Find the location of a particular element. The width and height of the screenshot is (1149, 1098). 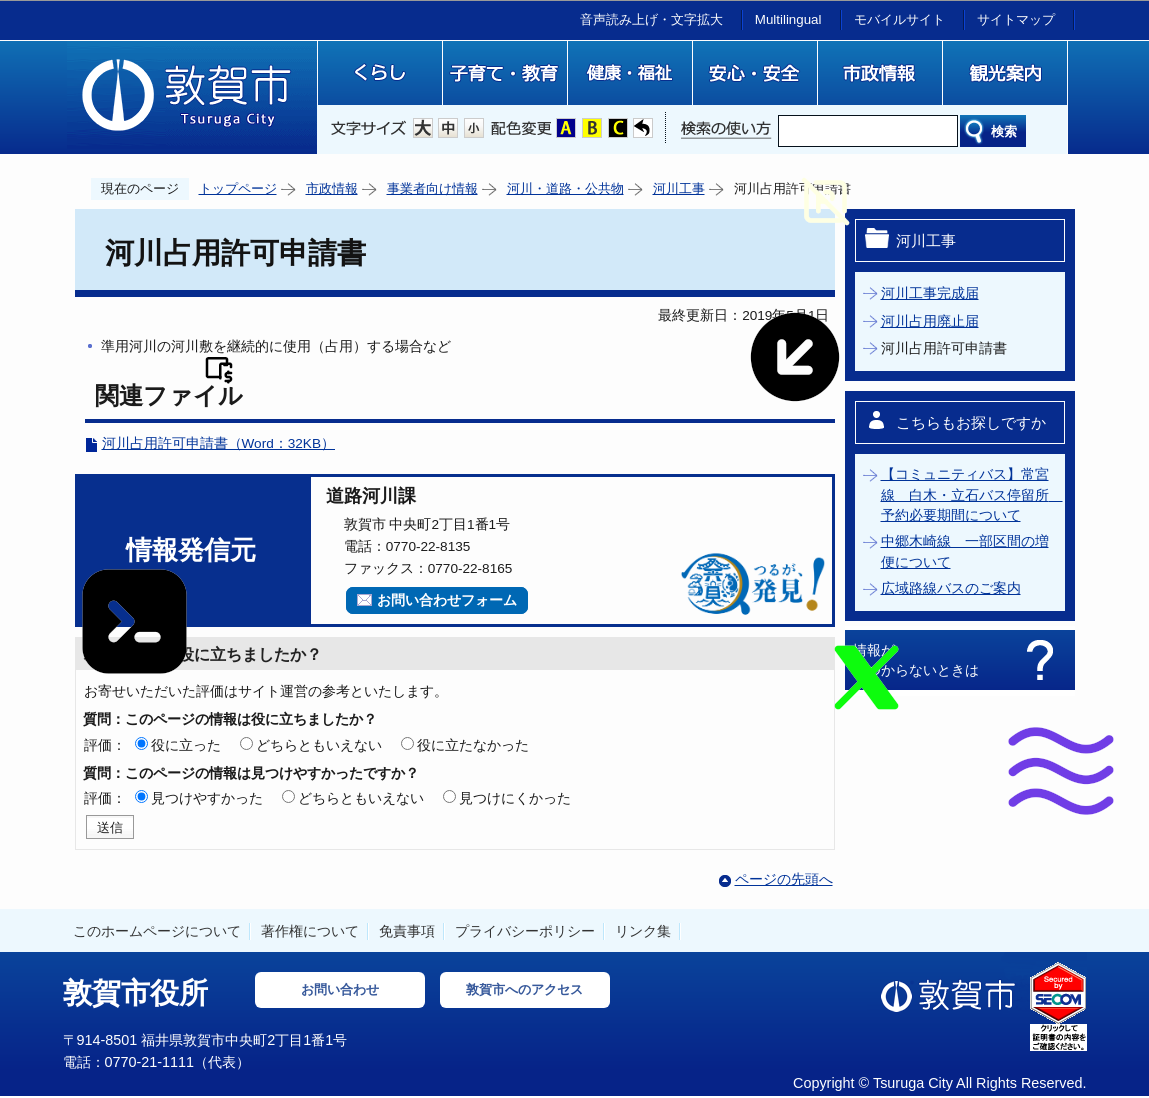

share to X (formerly Twitter) is located at coordinates (866, 677).